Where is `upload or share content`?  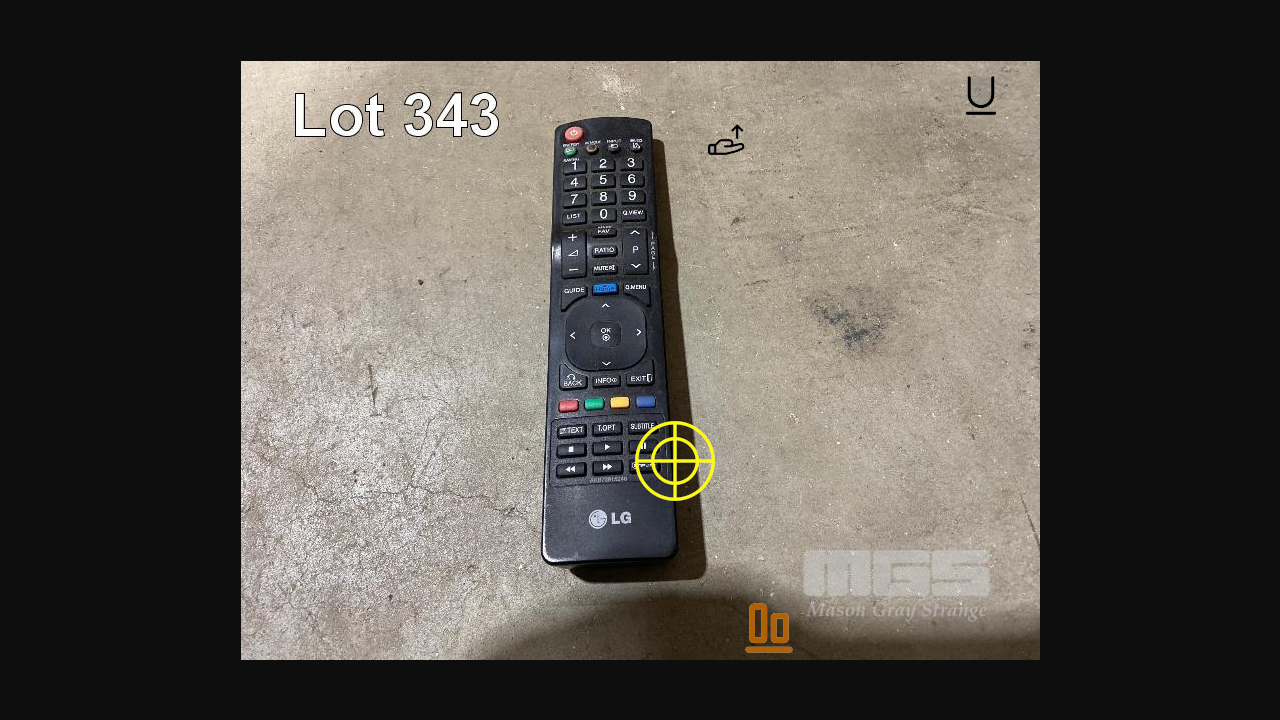
upload or share content is located at coordinates (727, 141).